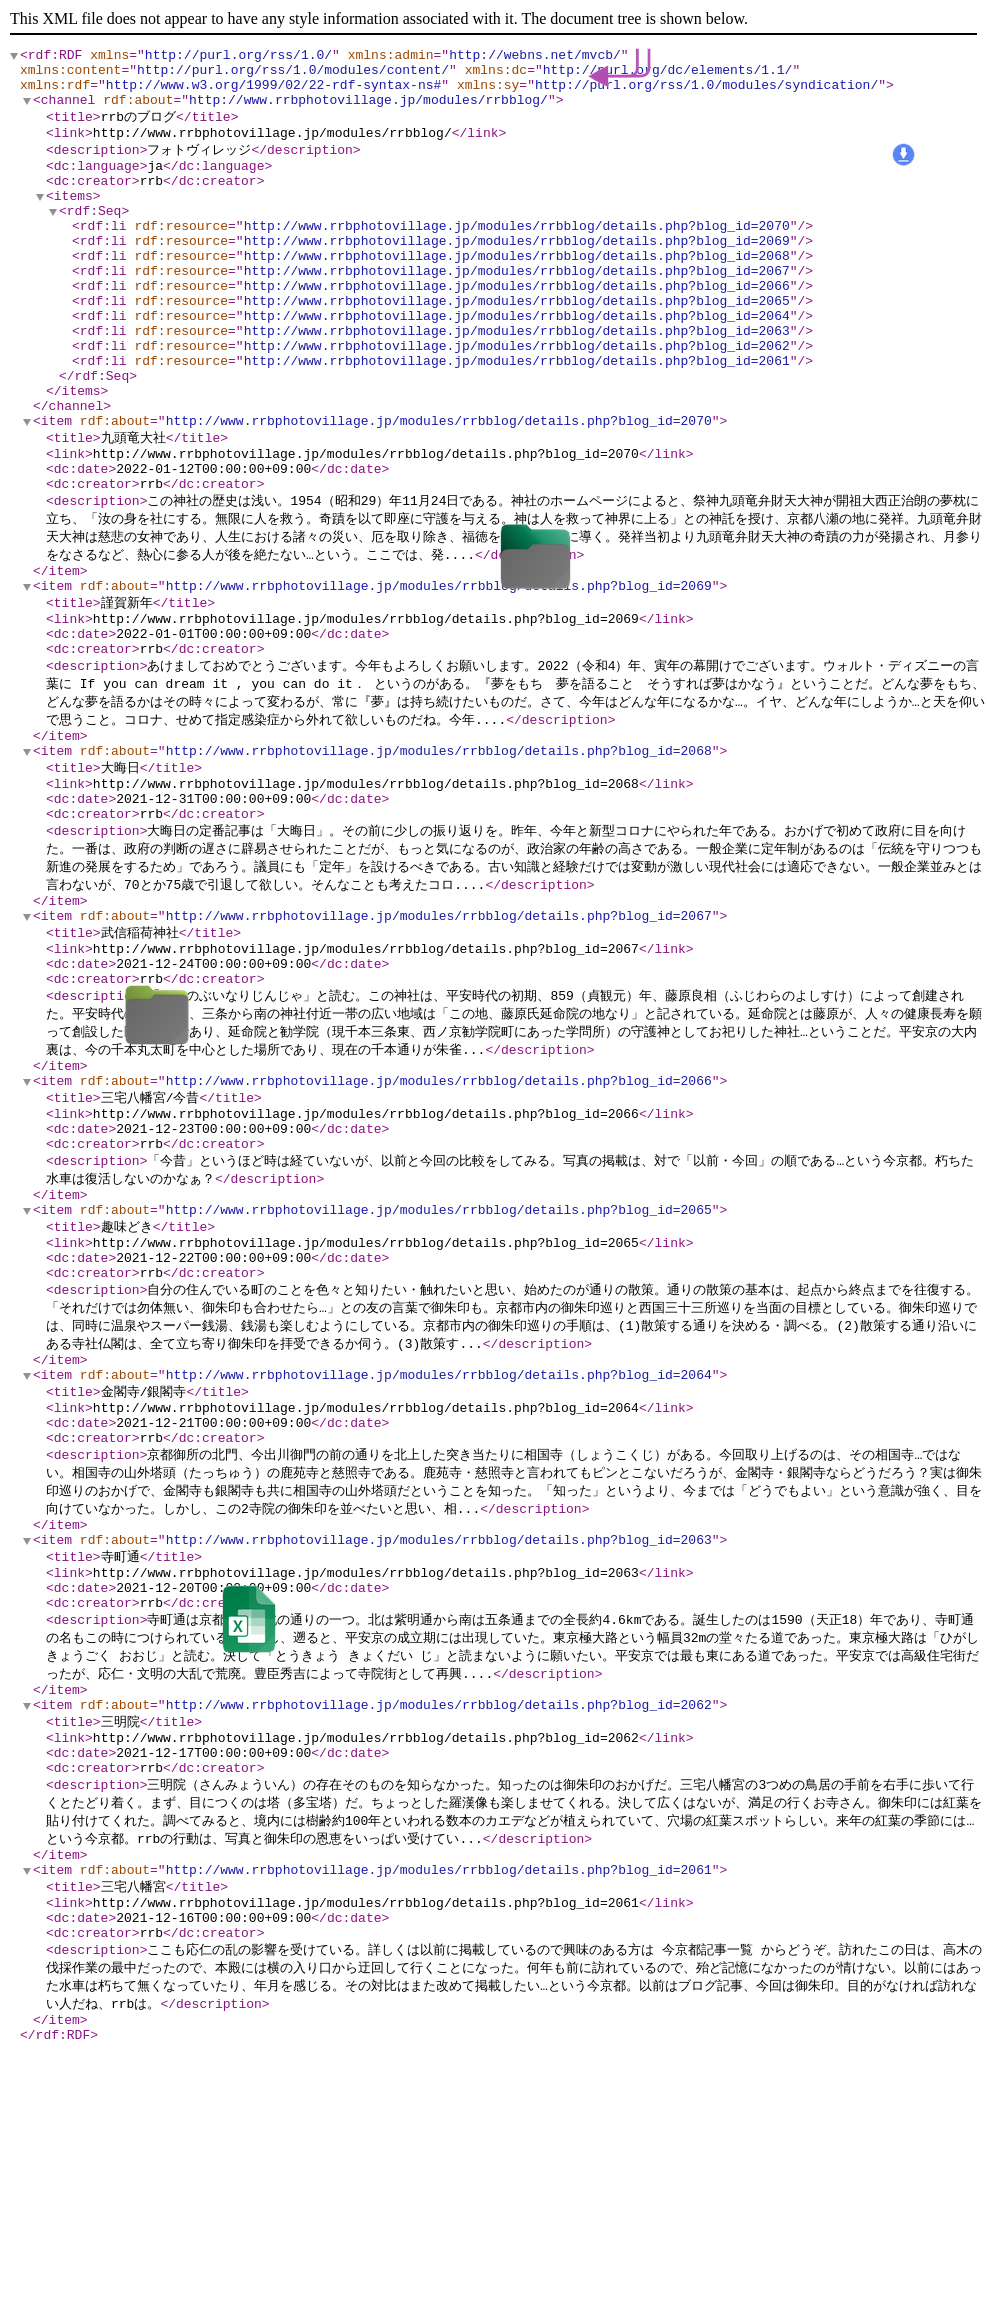 The width and height of the screenshot is (987, 2312). I want to click on open file folder, so click(157, 1015).